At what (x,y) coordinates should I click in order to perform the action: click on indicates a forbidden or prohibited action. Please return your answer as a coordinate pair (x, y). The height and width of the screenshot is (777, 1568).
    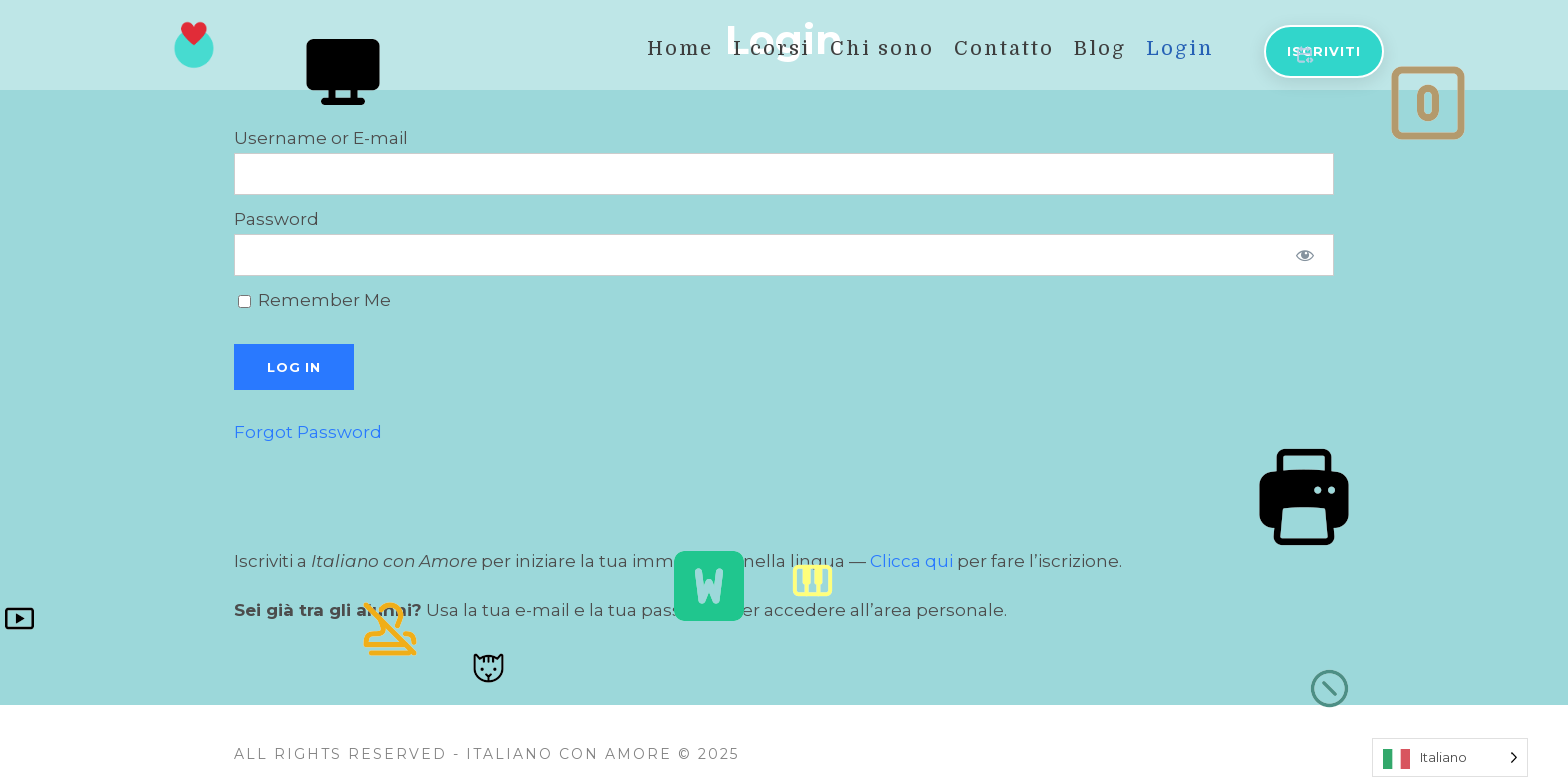
    Looking at the image, I should click on (1329, 688).